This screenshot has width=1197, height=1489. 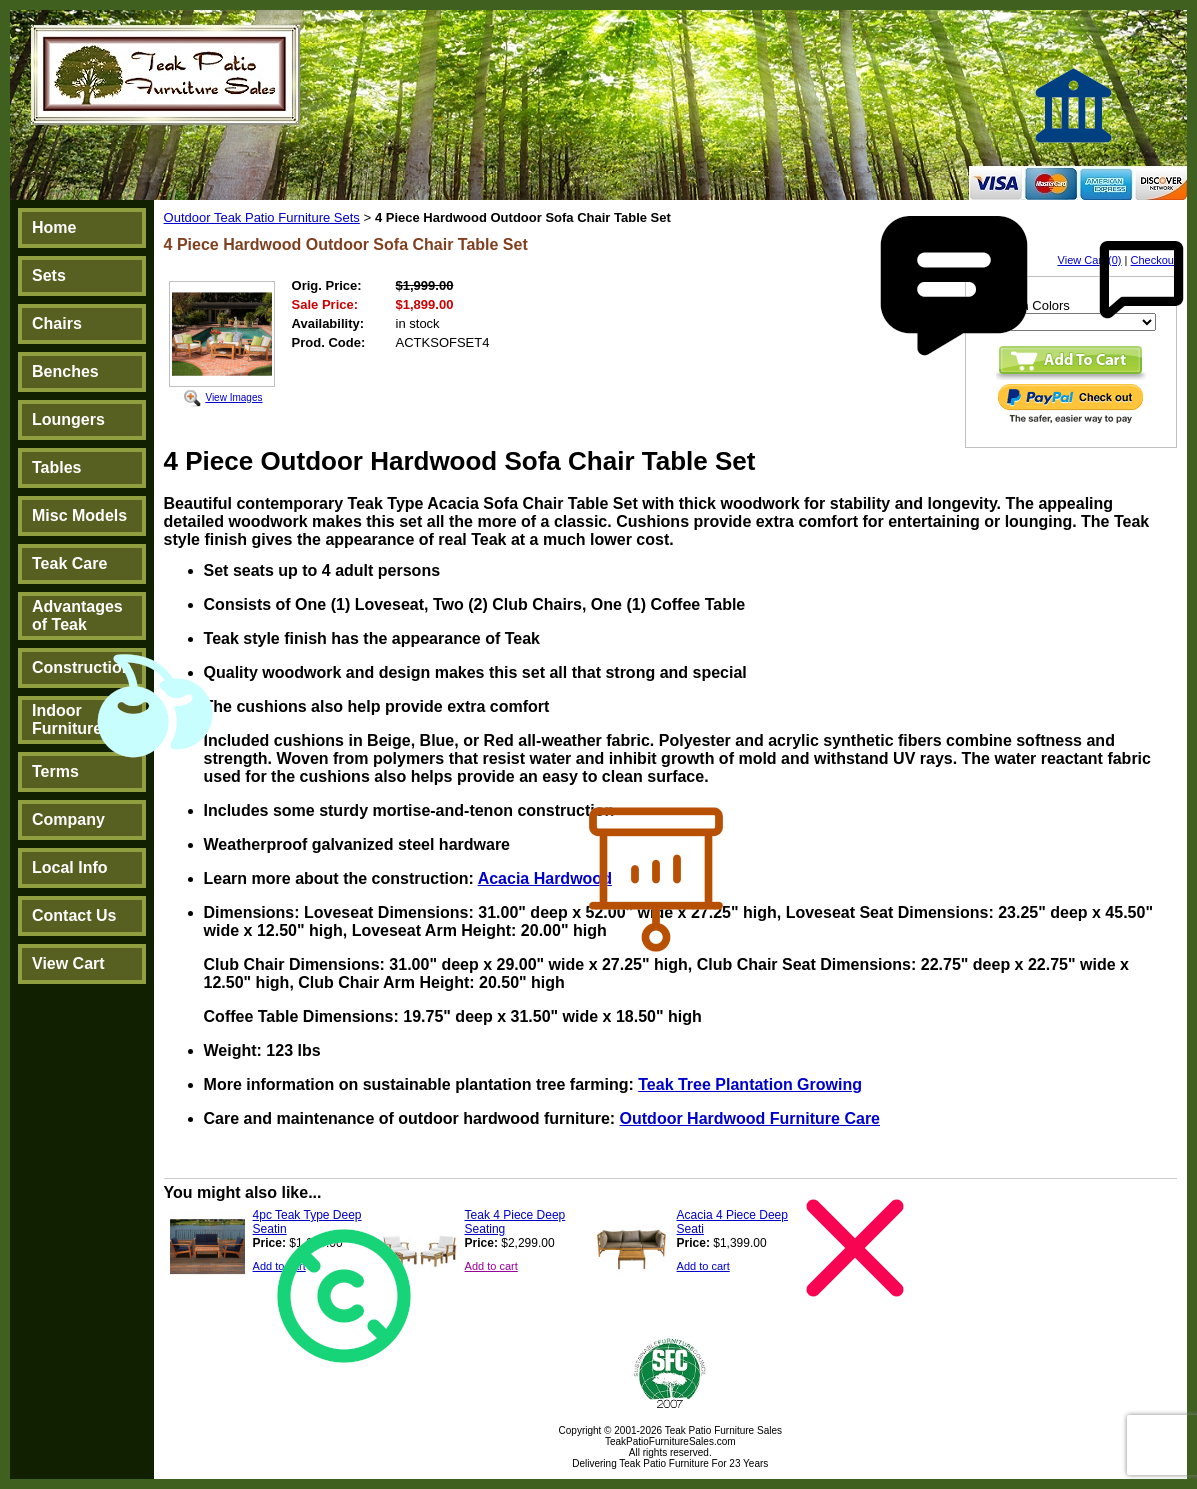 I want to click on open messages or chat, so click(x=954, y=282).